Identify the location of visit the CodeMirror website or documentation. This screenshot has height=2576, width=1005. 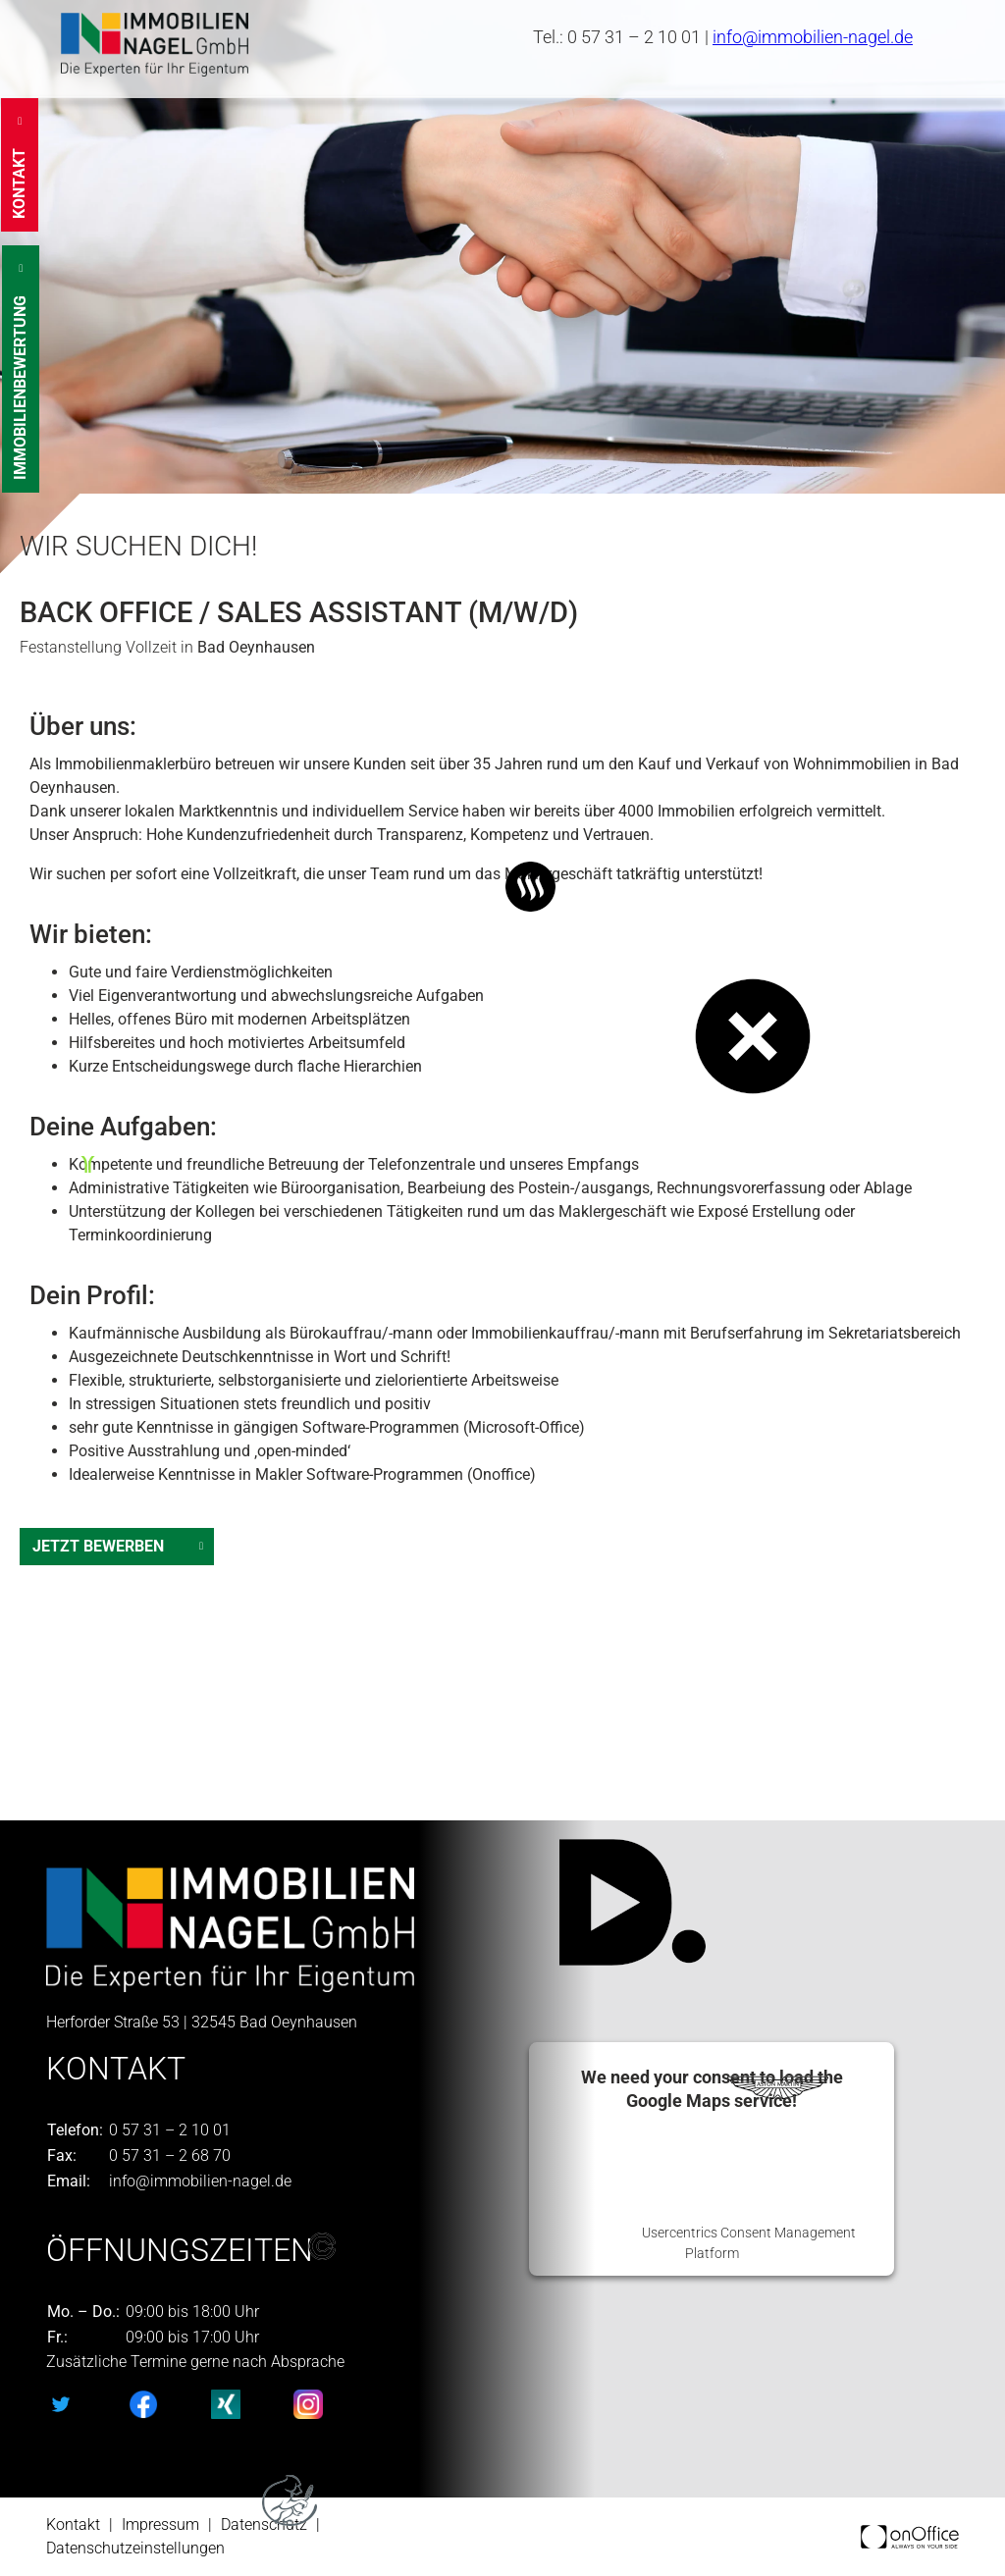
(290, 2500).